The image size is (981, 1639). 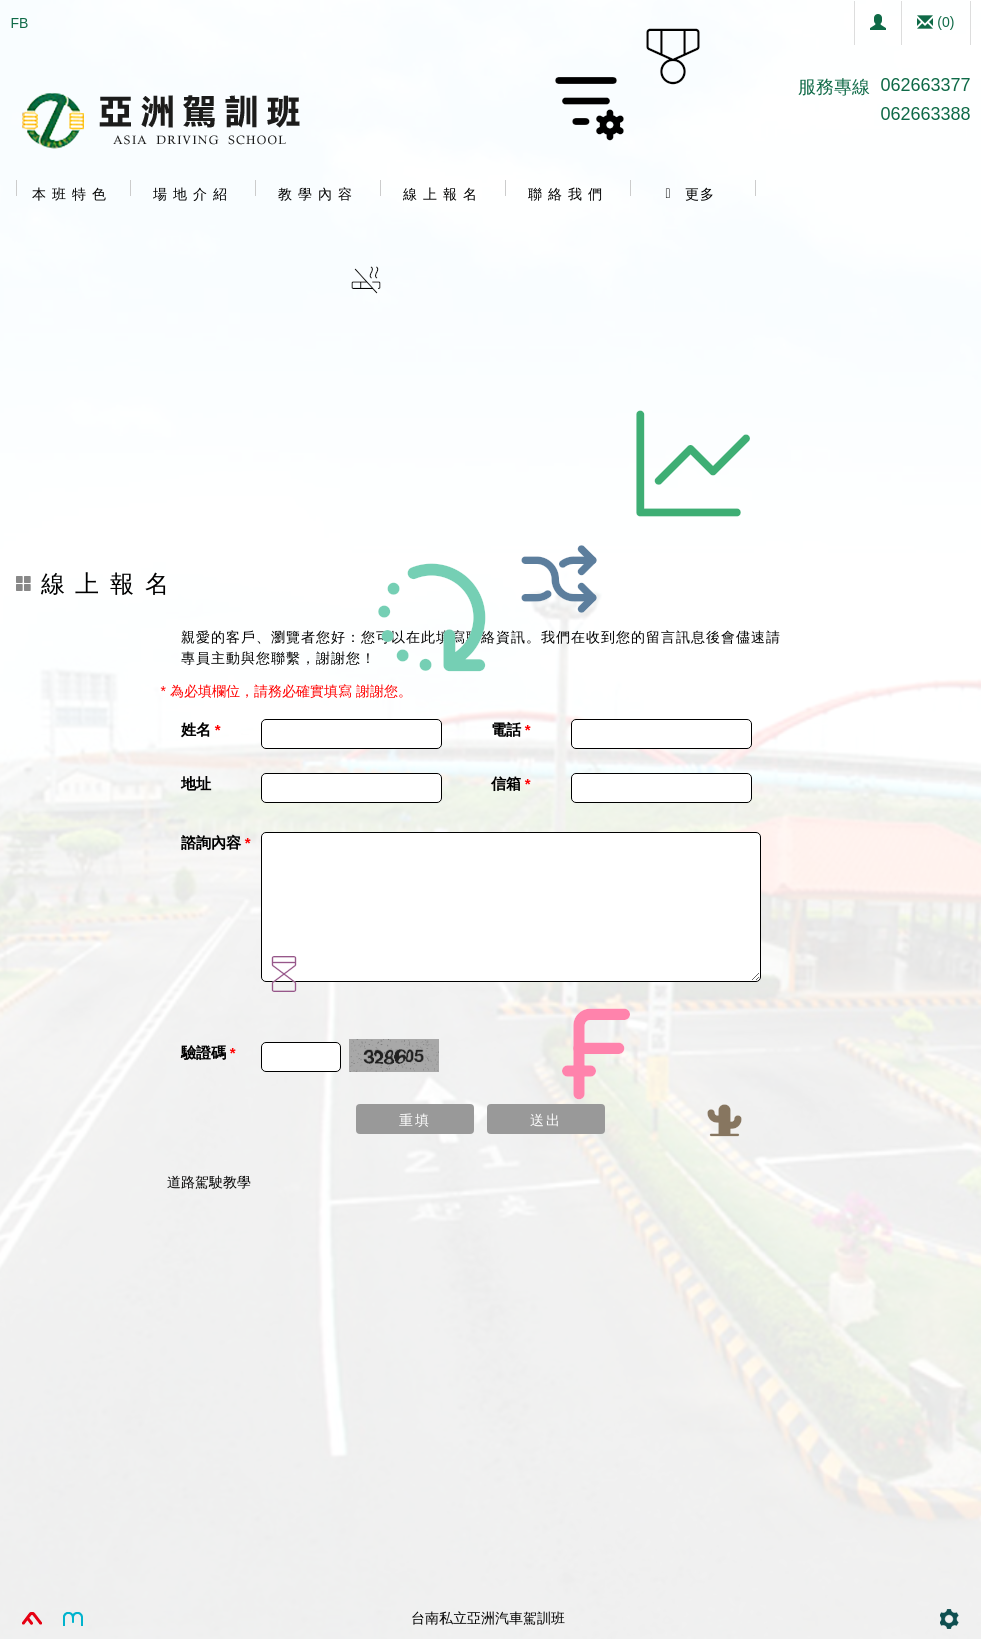 What do you see at coordinates (596, 1054) in the screenshot?
I see `indicates Swiss franc currency` at bounding box center [596, 1054].